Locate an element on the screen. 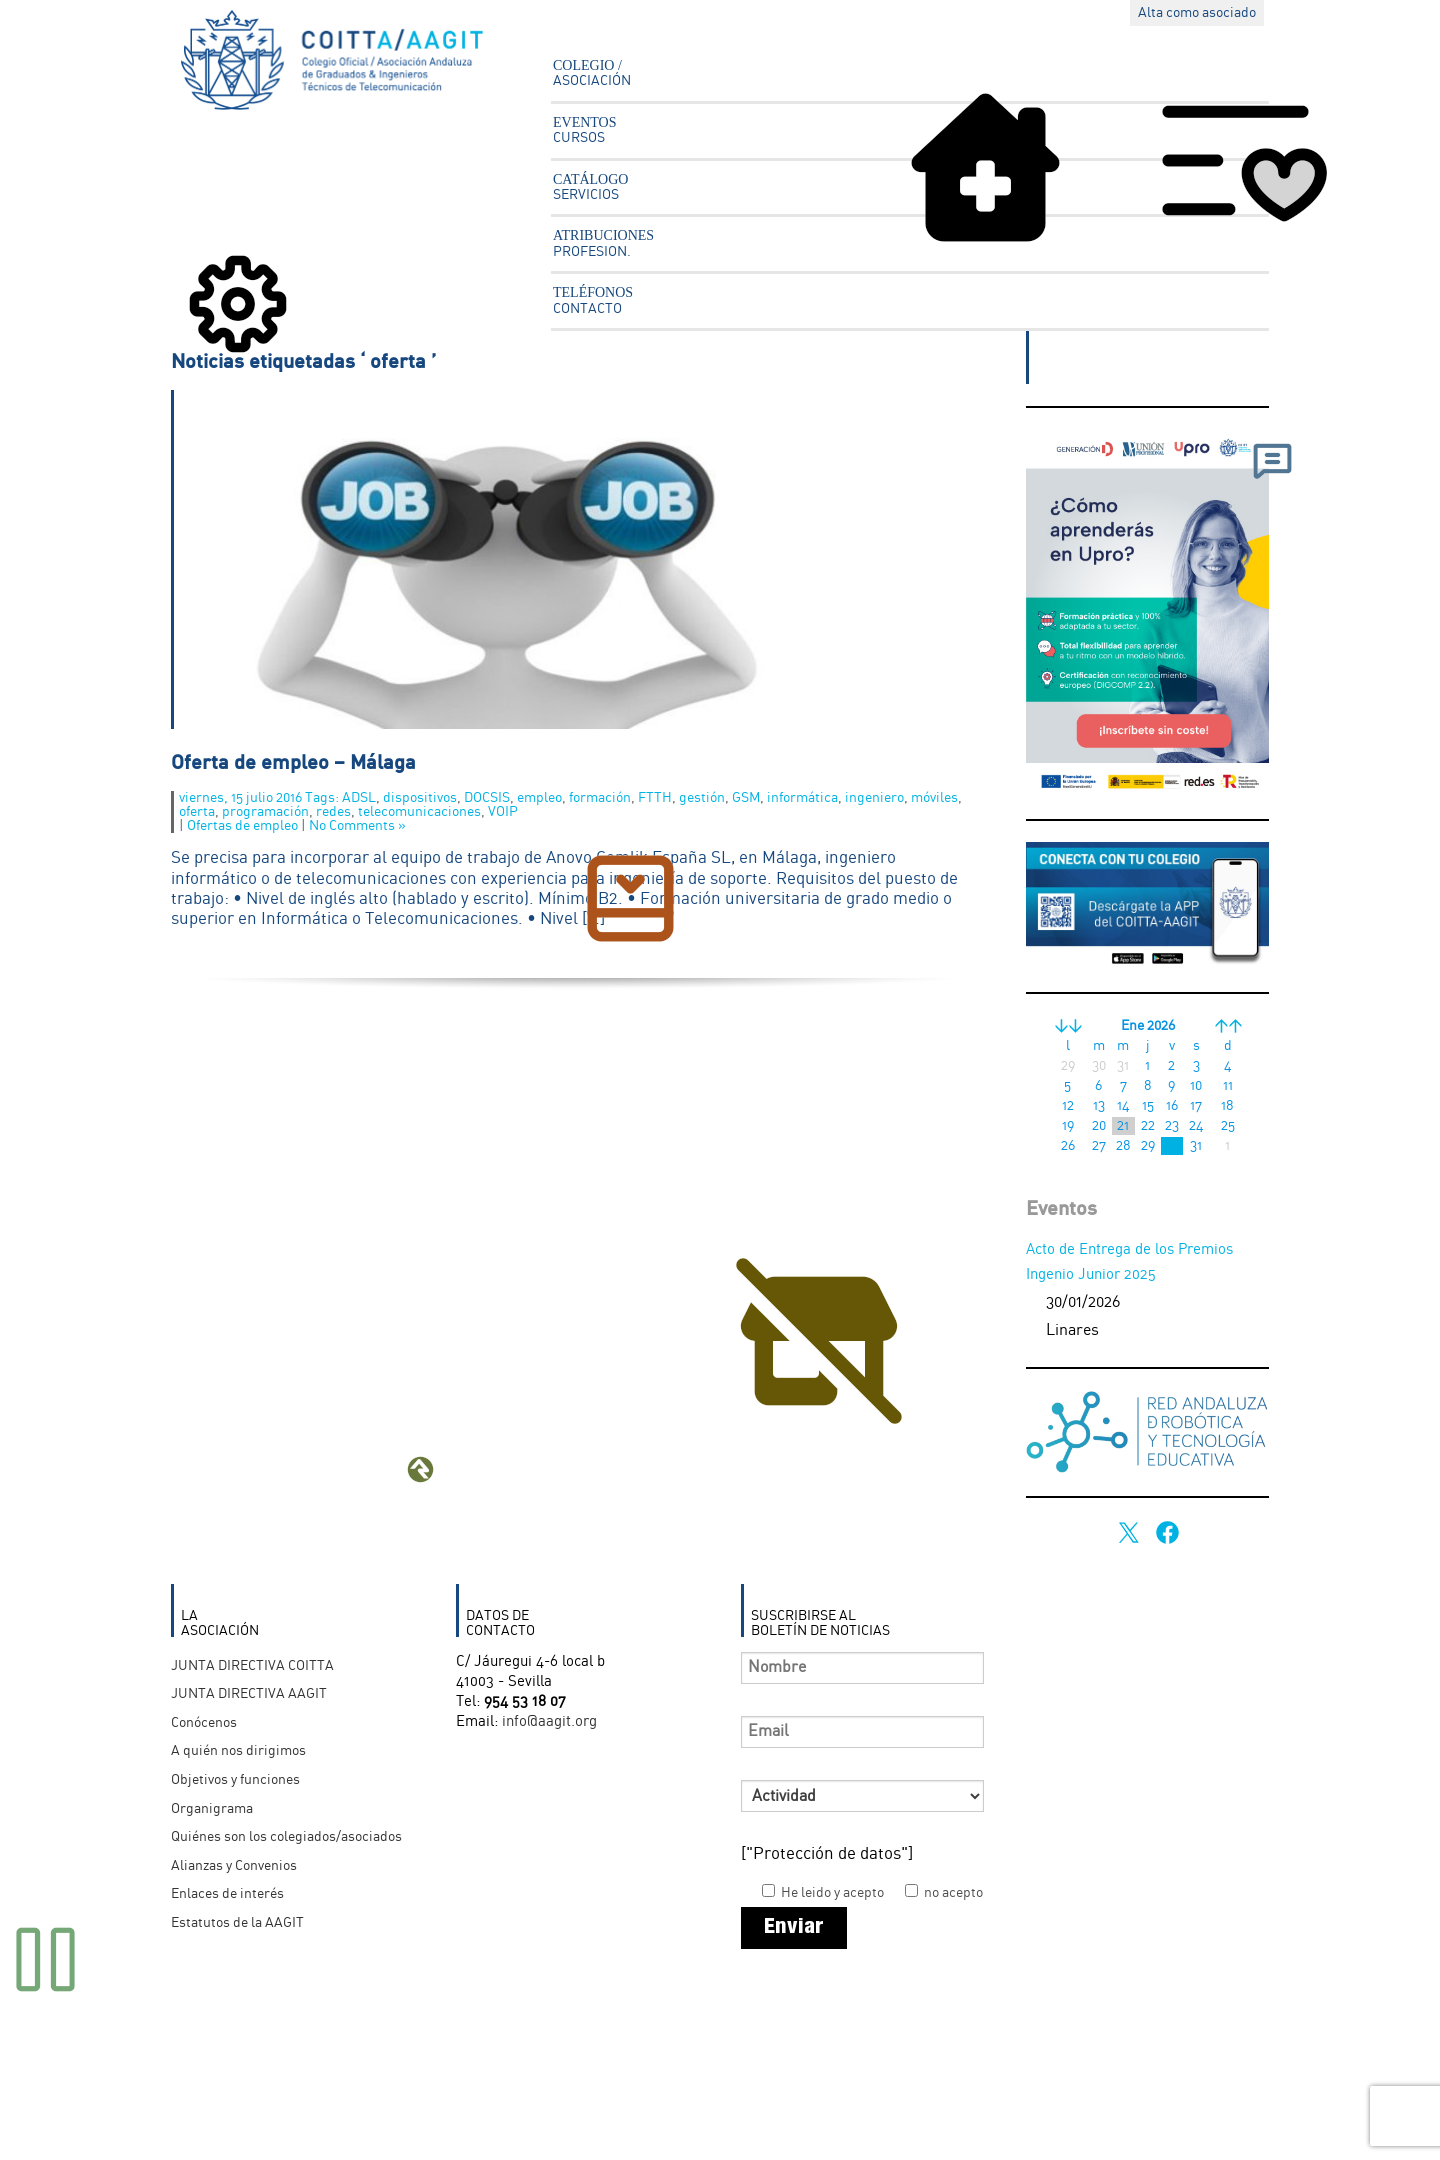  store or shop is currently unavailable is located at coordinates (819, 1341).